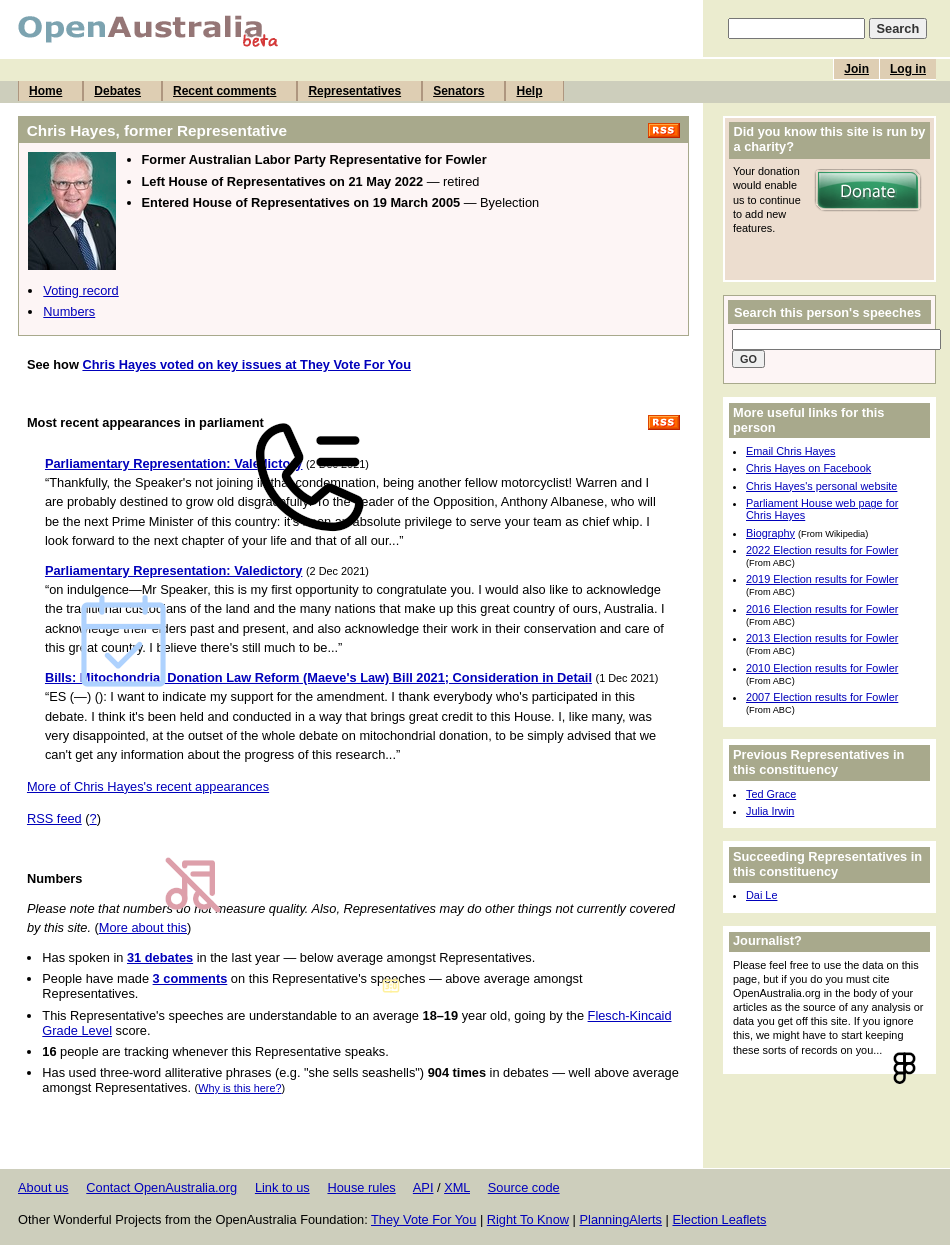 This screenshot has height=1245, width=950. Describe the element at coordinates (193, 885) in the screenshot. I see `mute or disable music playback` at that location.